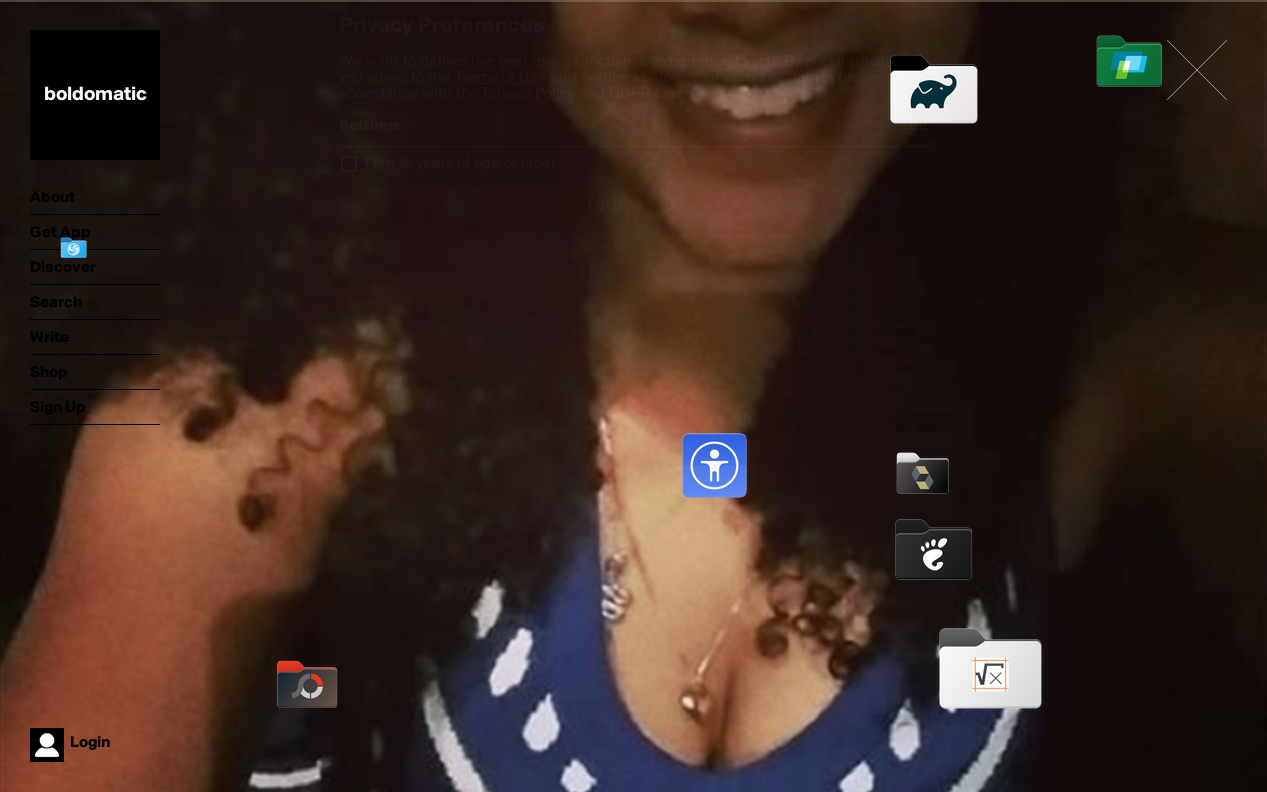  Describe the element at coordinates (922, 474) in the screenshot. I see `open hibernate or sleep mode system folder` at that location.